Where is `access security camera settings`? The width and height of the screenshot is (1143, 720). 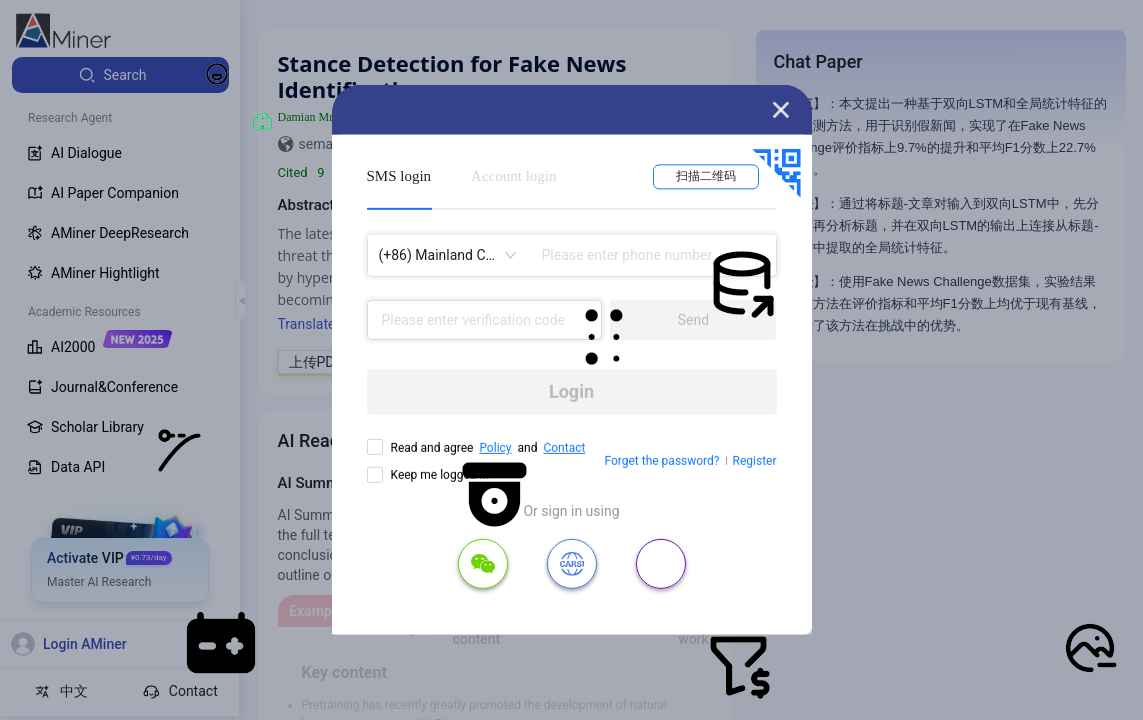 access security camera settings is located at coordinates (494, 494).